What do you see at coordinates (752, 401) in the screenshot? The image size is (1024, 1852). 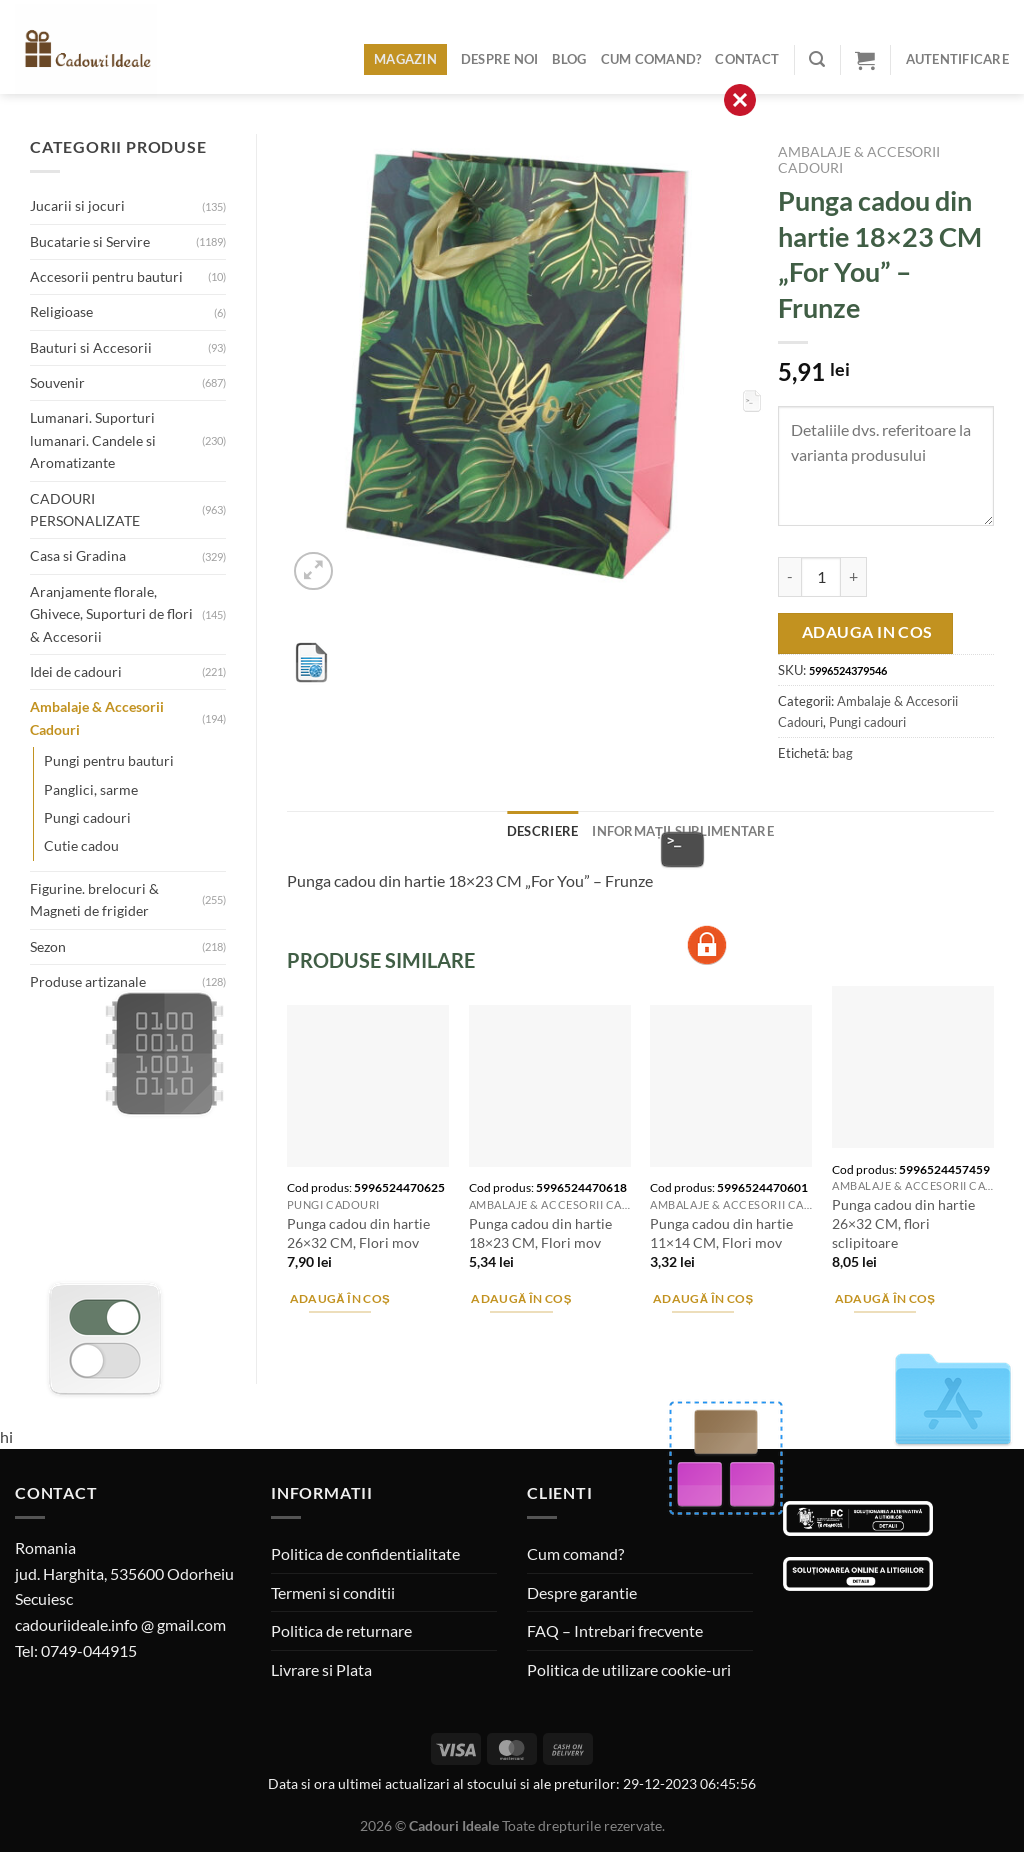 I see `a shell script or bash file` at bounding box center [752, 401].